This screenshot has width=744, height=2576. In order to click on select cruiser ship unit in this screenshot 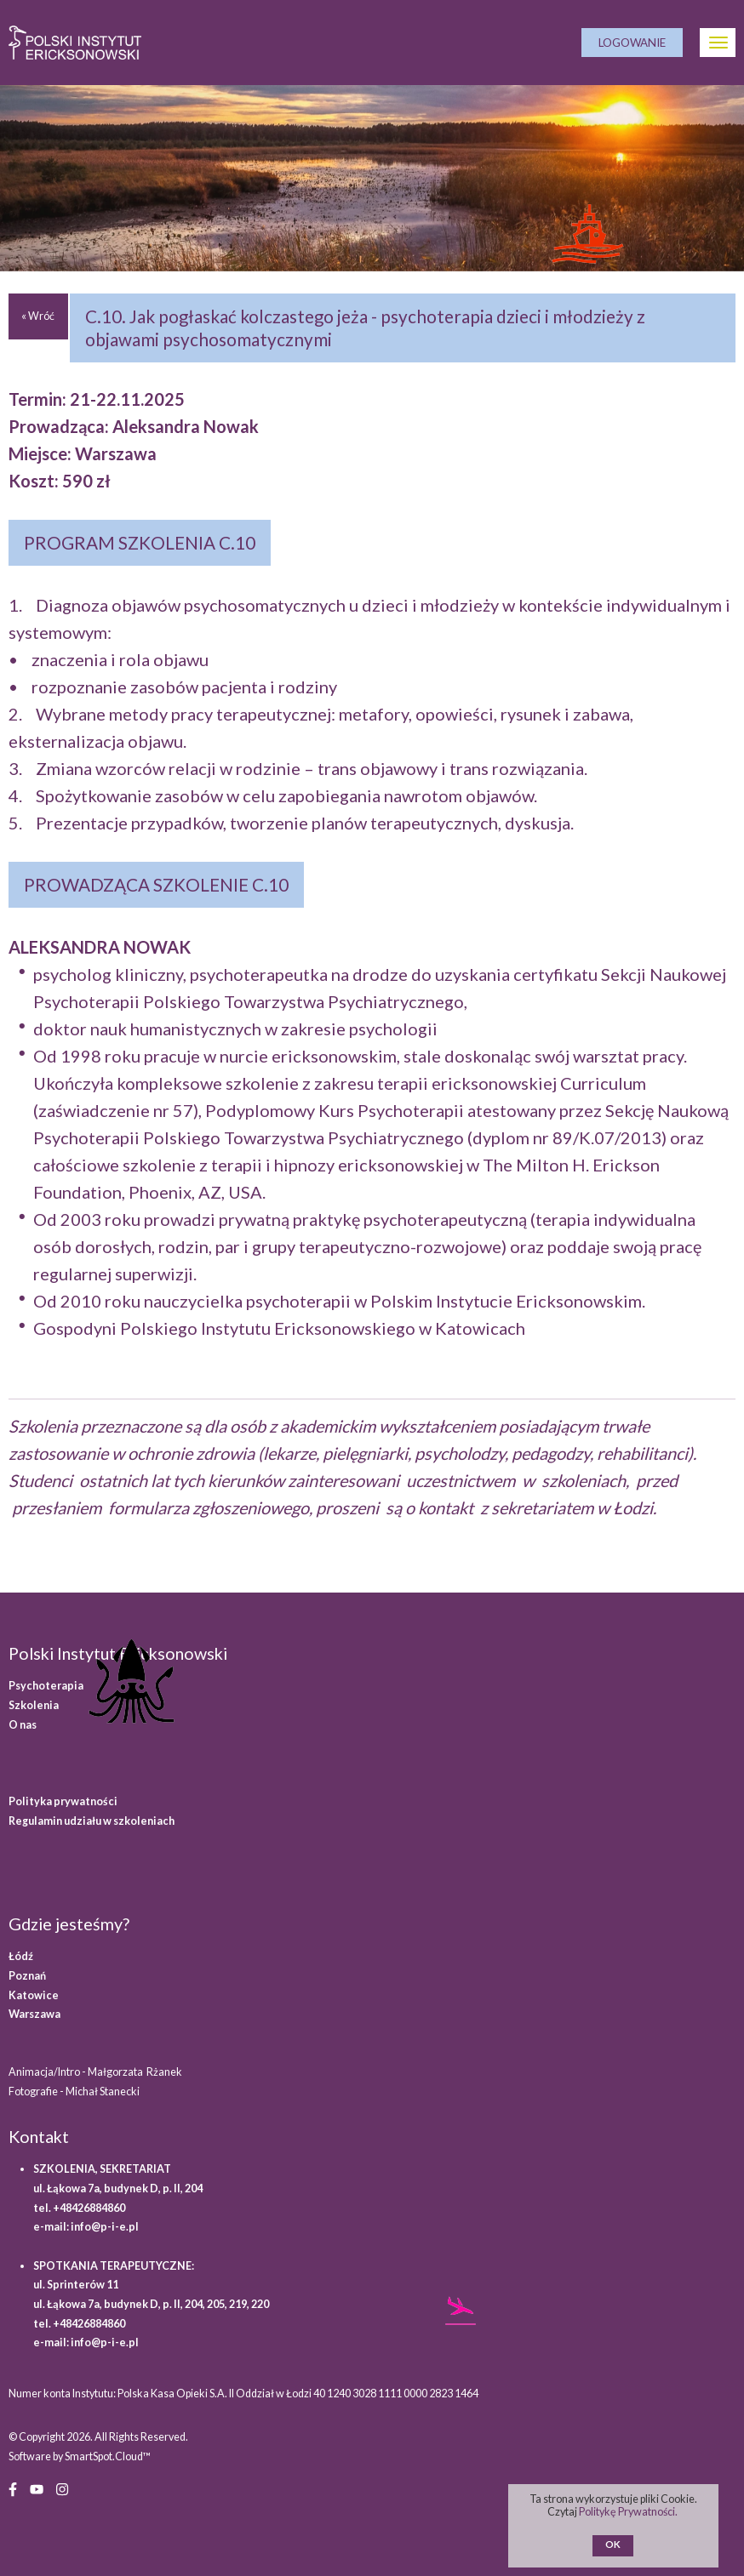, I will do `click(589, 232)`.